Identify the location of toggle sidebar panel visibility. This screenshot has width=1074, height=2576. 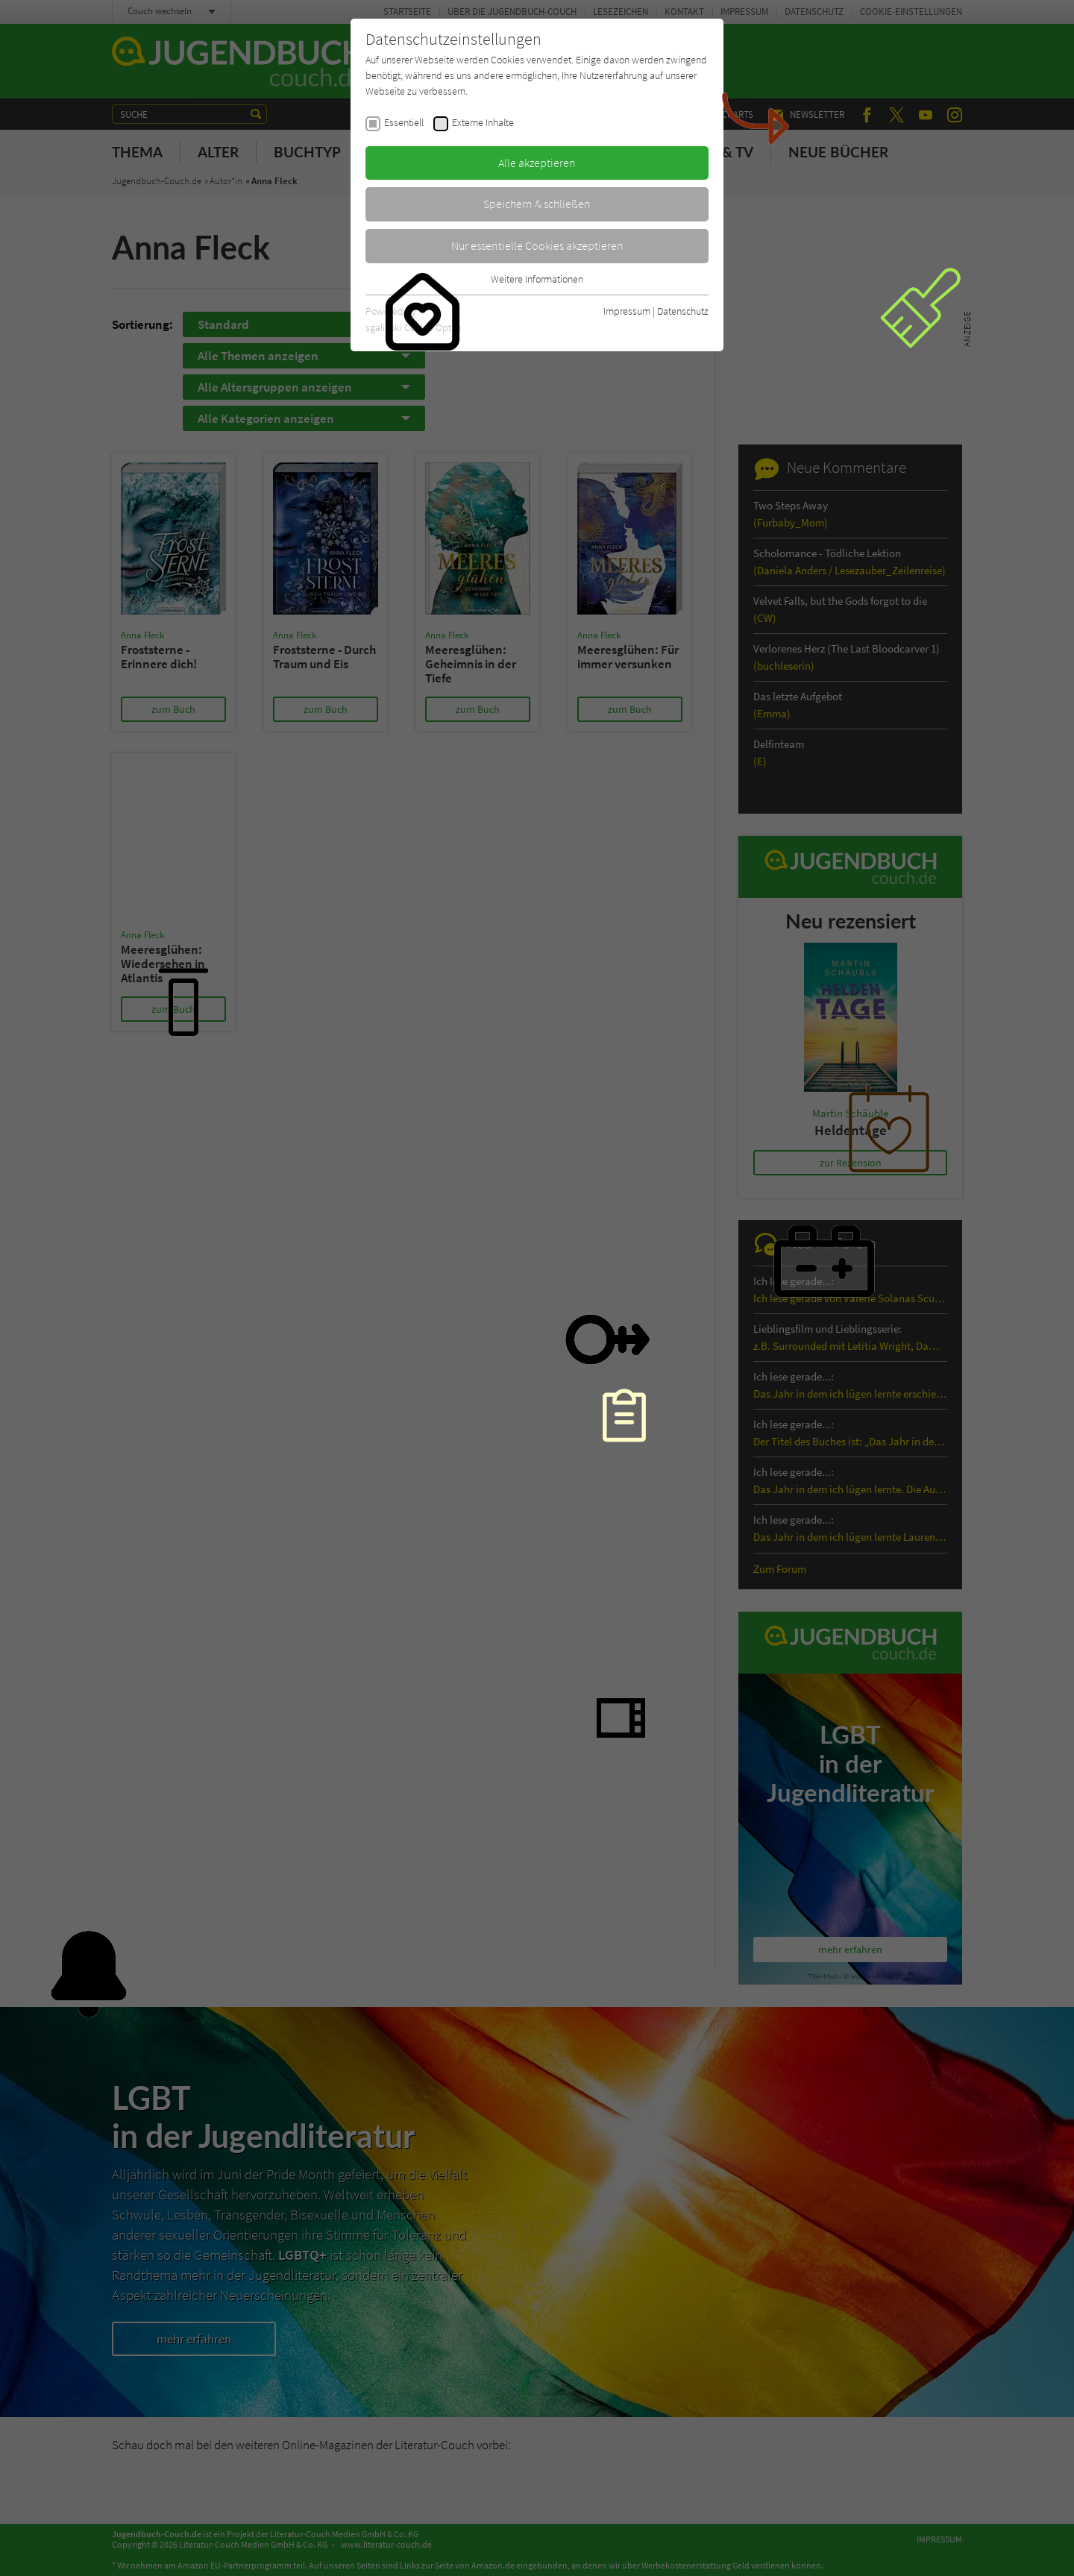
(621, 1718).